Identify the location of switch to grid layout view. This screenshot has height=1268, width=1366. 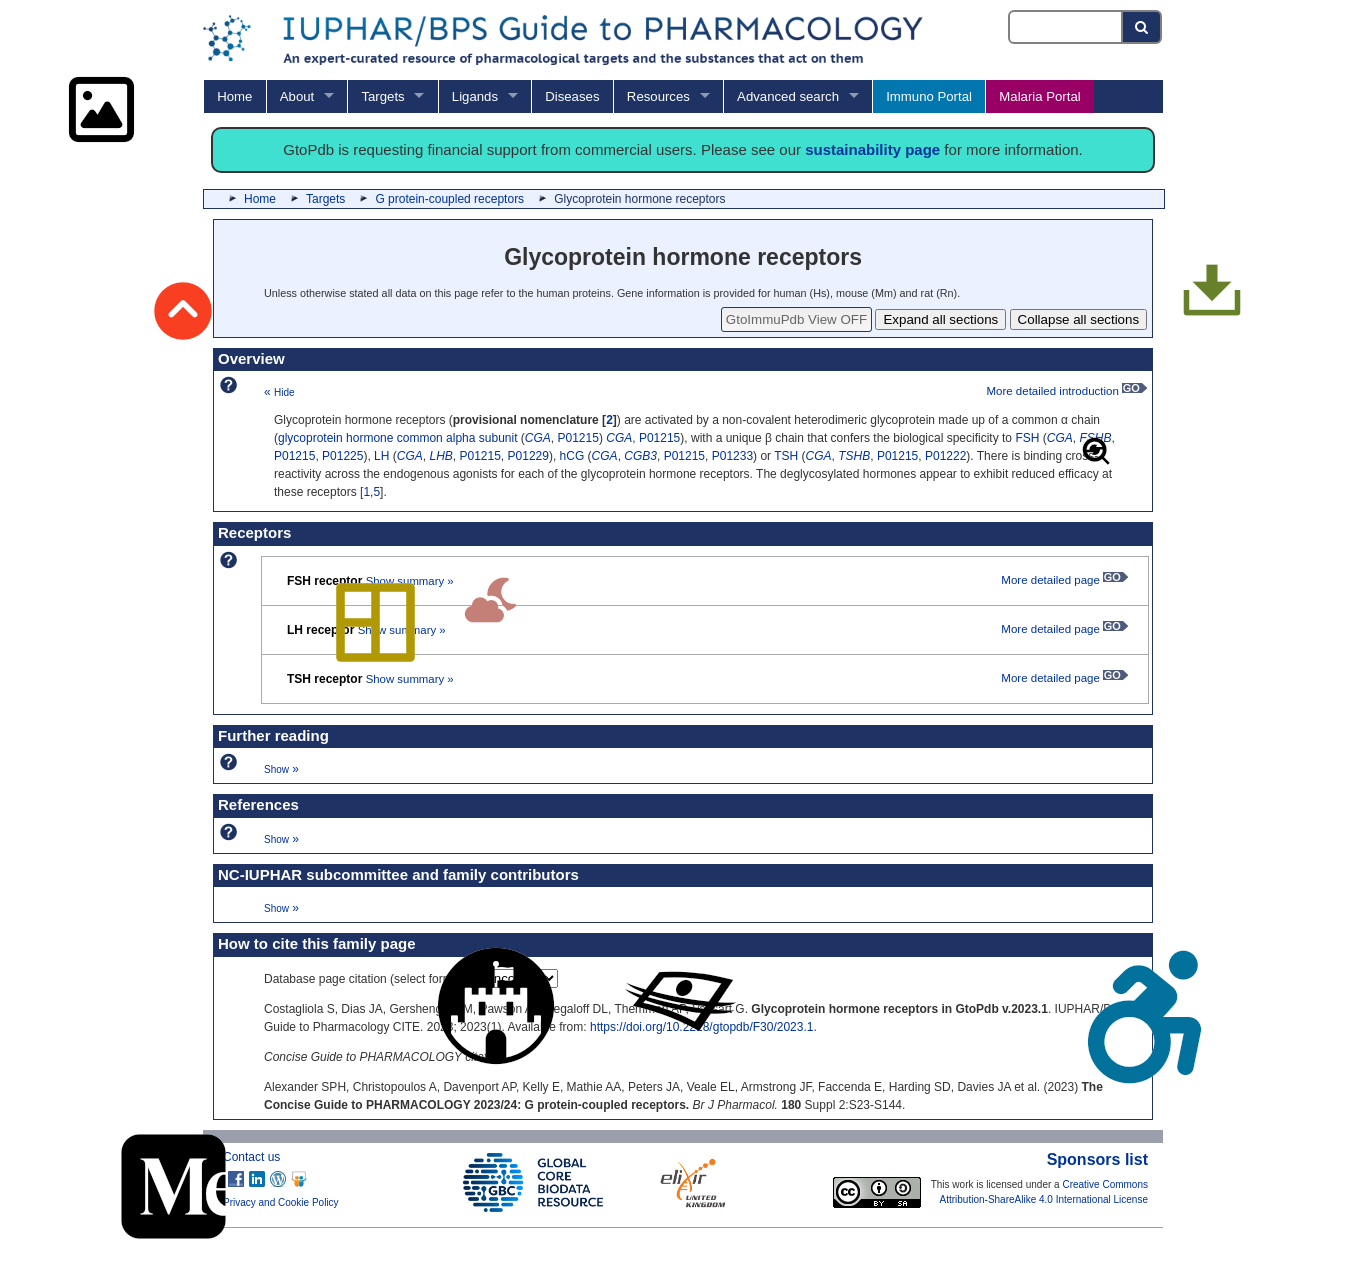
(375, 622).